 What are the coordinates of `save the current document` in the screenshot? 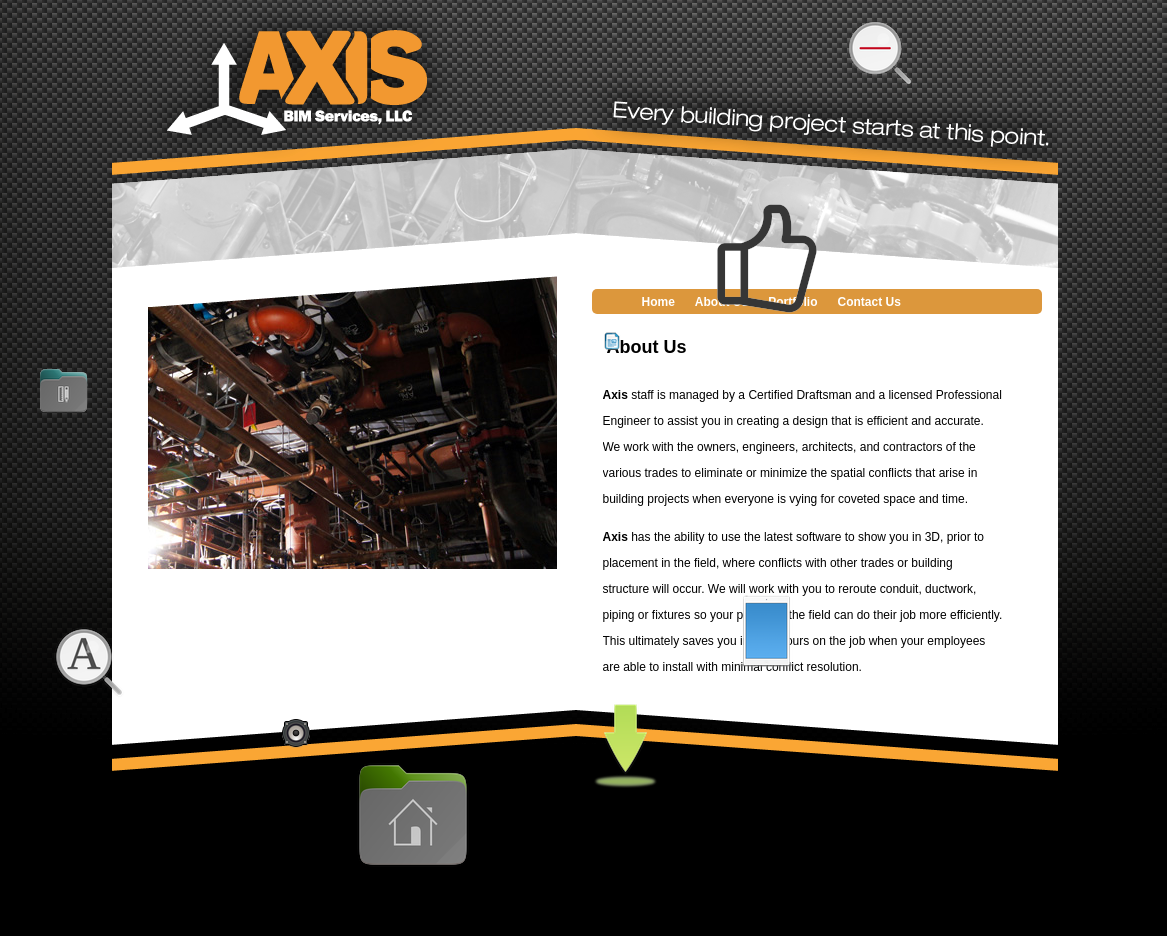 It's located at (625, 740).